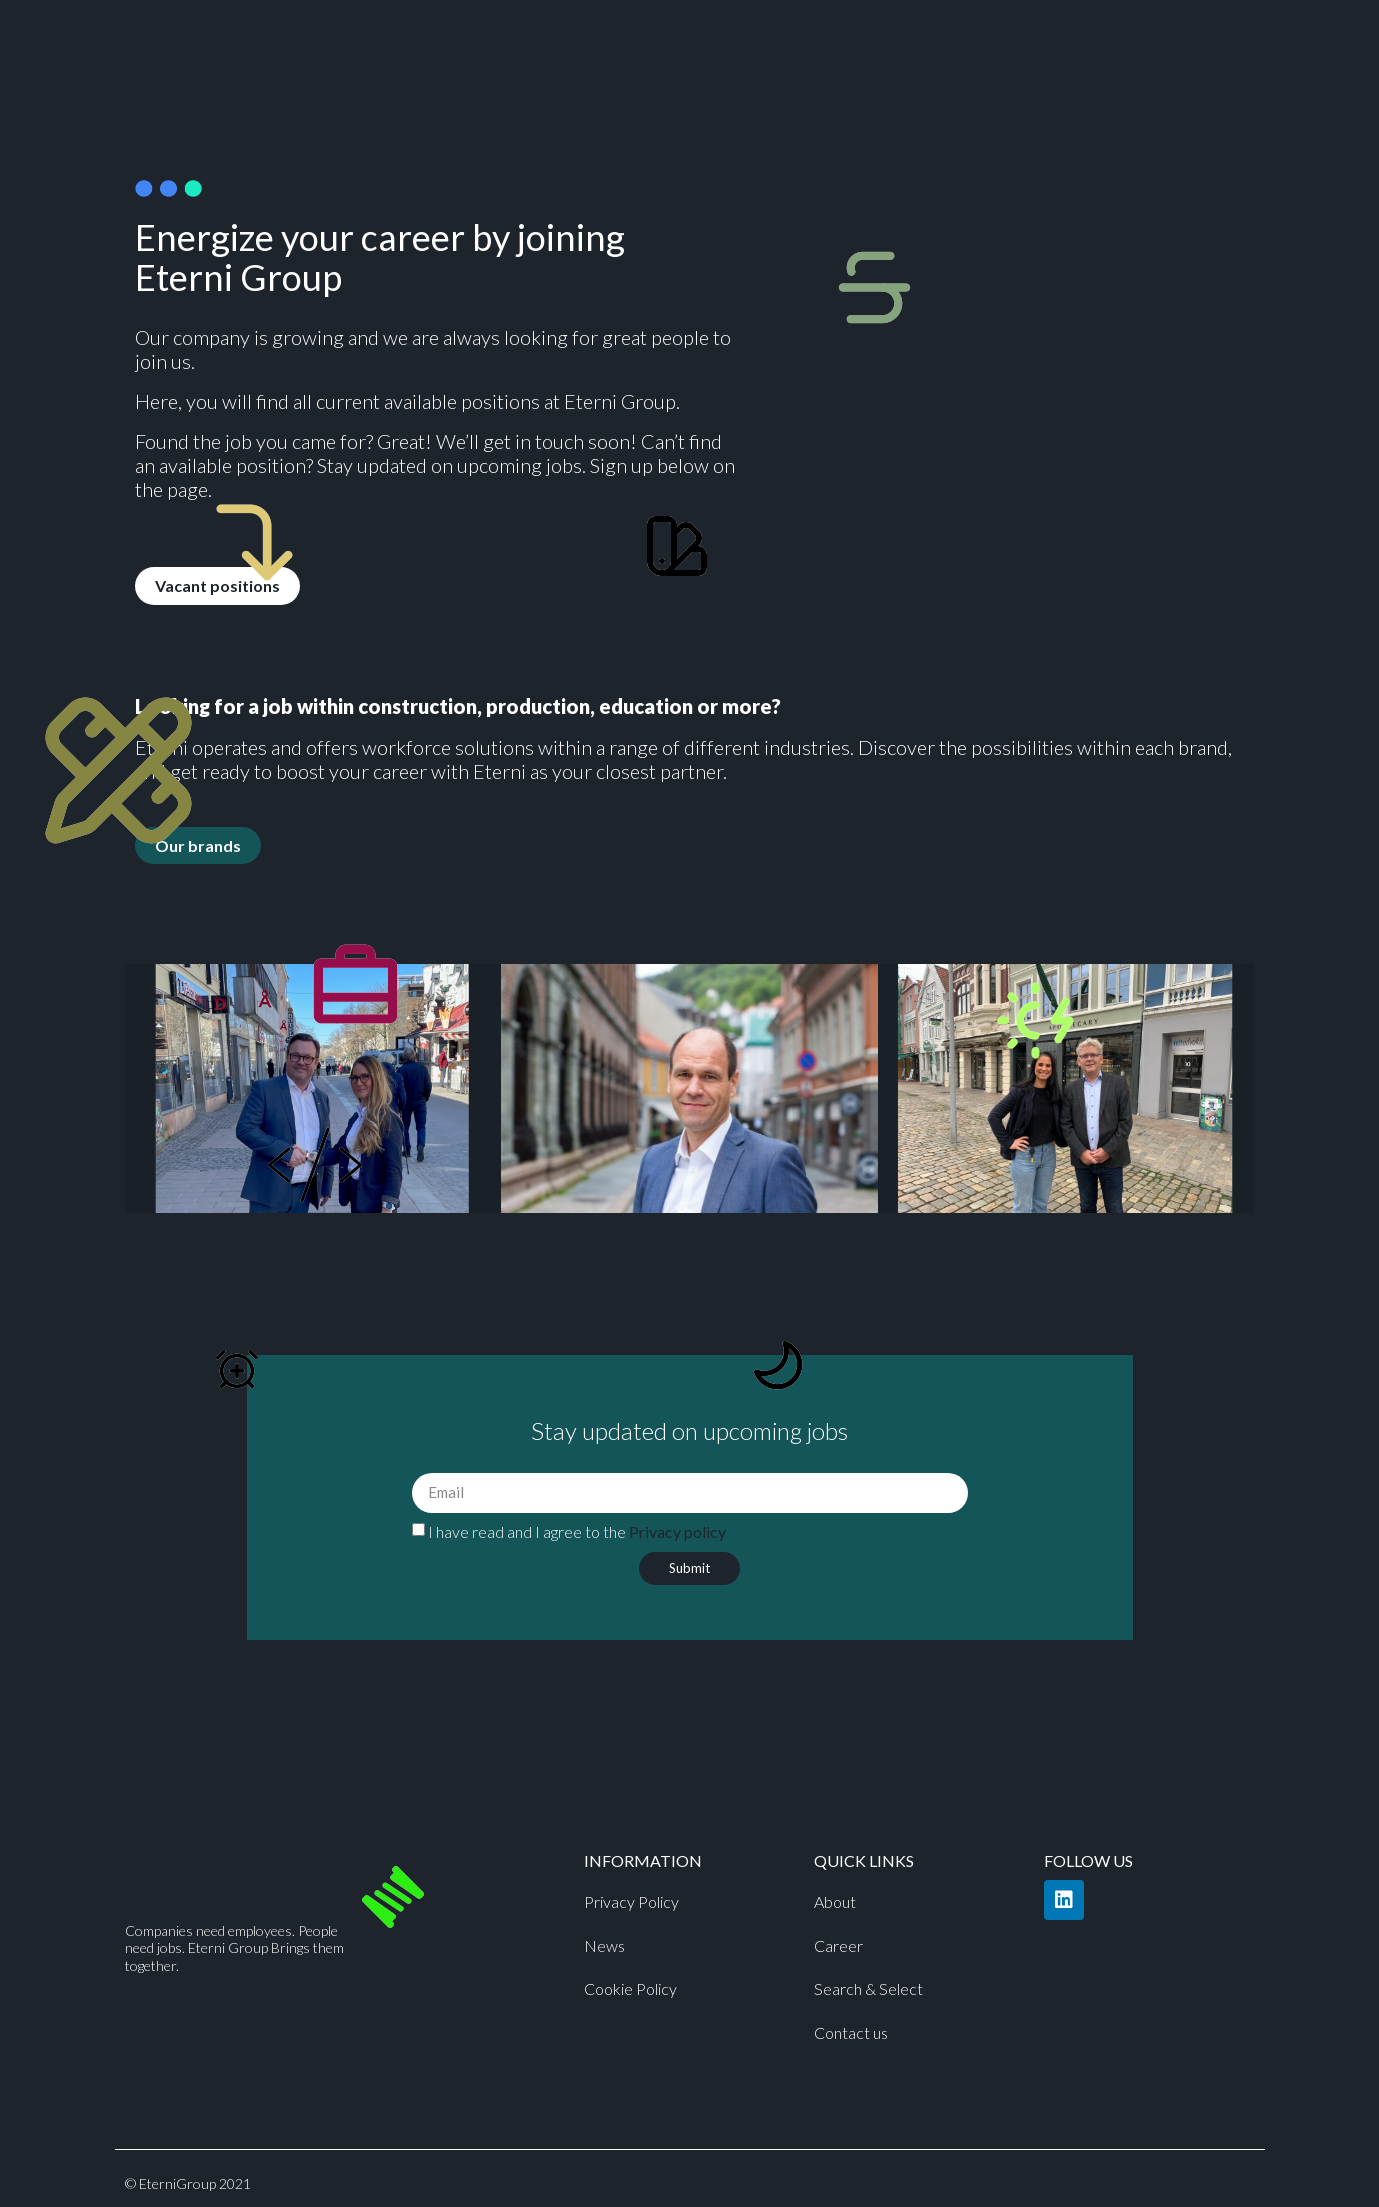 The width and height of the screenshot is (1379, 2207). What do you see at coordinates (118, 770) in the screenshot?
I see `access design or editing tools` at bounding box center [118, 770].